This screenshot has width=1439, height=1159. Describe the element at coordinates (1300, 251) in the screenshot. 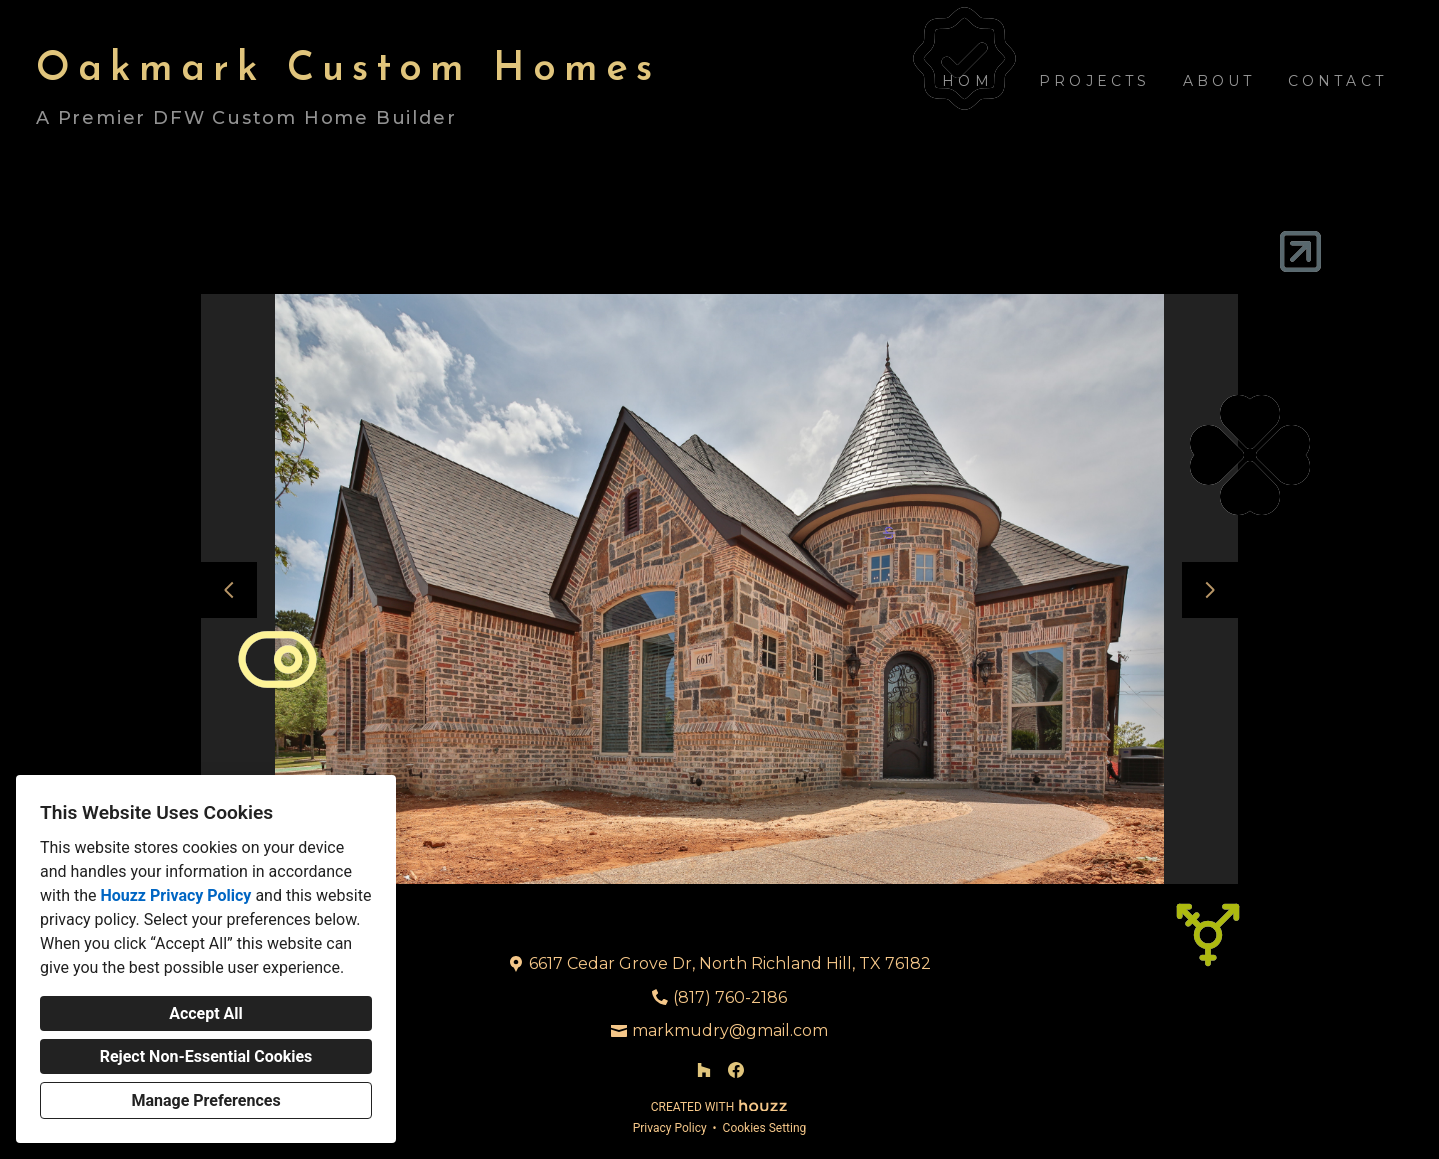

I see `open link in a new window or tab` at that location.